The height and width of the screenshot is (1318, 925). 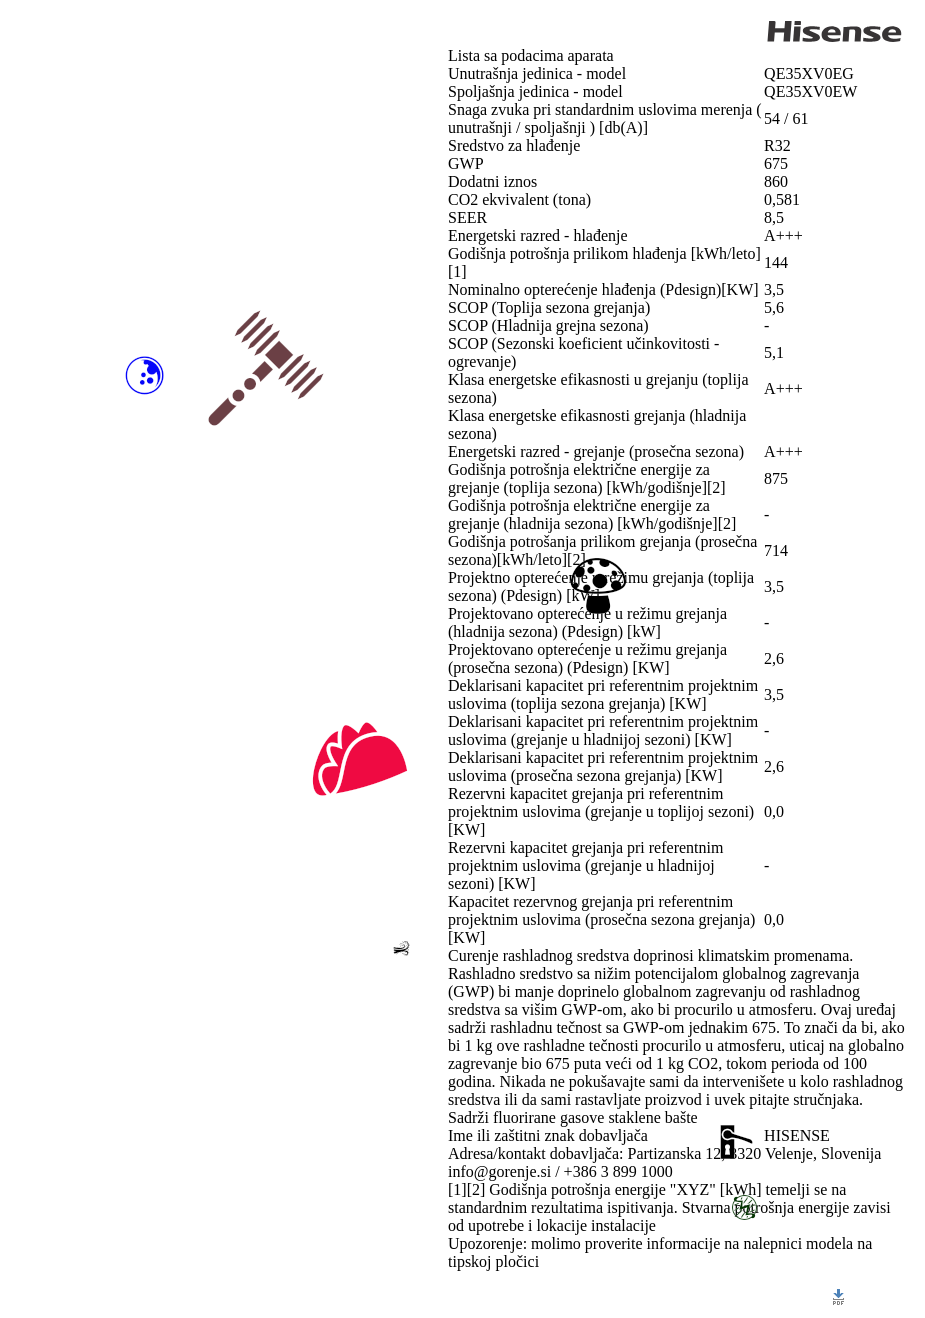 What do you see at coordinates (735, 1142) in the screenshot?
I see `access security or lock settings` at bounding box center [735, 1142].